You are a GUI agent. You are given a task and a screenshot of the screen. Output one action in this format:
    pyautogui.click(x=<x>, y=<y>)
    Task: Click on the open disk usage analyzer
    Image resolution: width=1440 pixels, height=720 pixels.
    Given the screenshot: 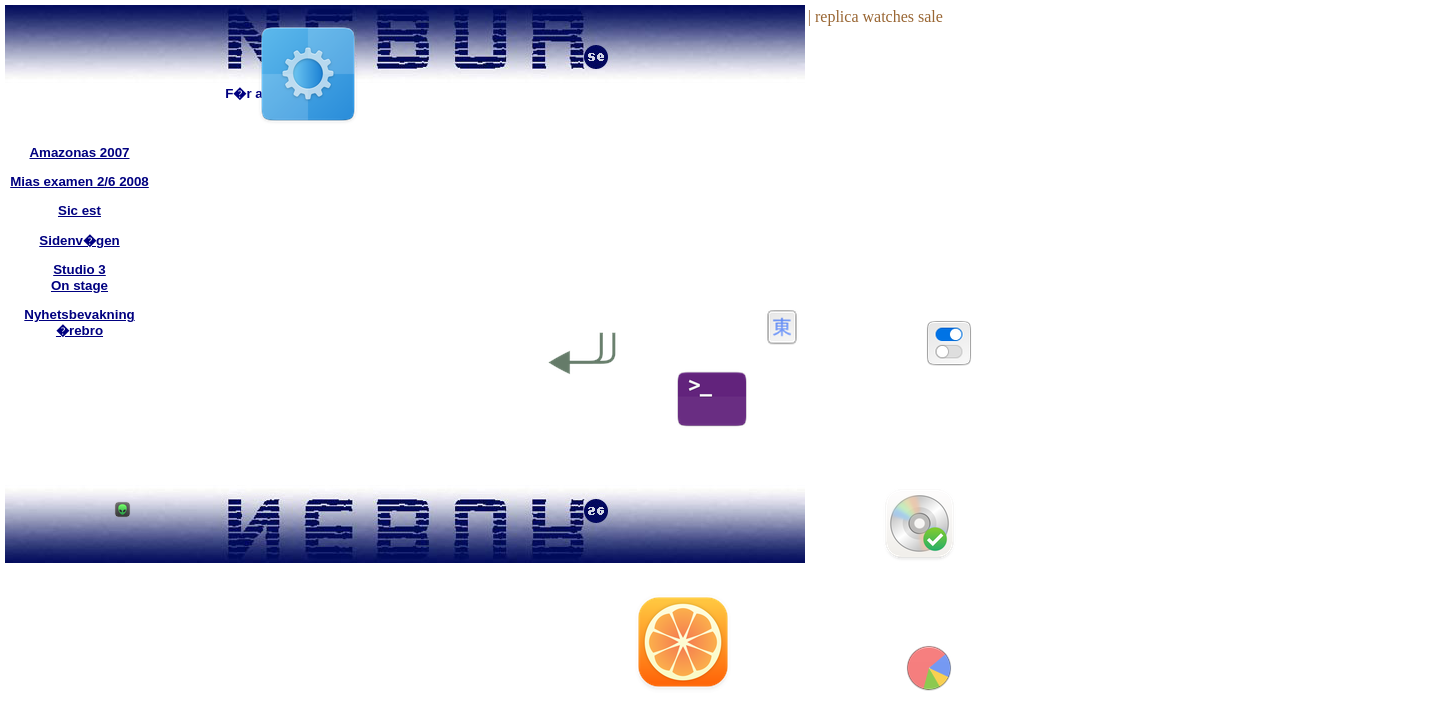 What is the action you would take?
    pyautogui.click(x=929, y=668)
    